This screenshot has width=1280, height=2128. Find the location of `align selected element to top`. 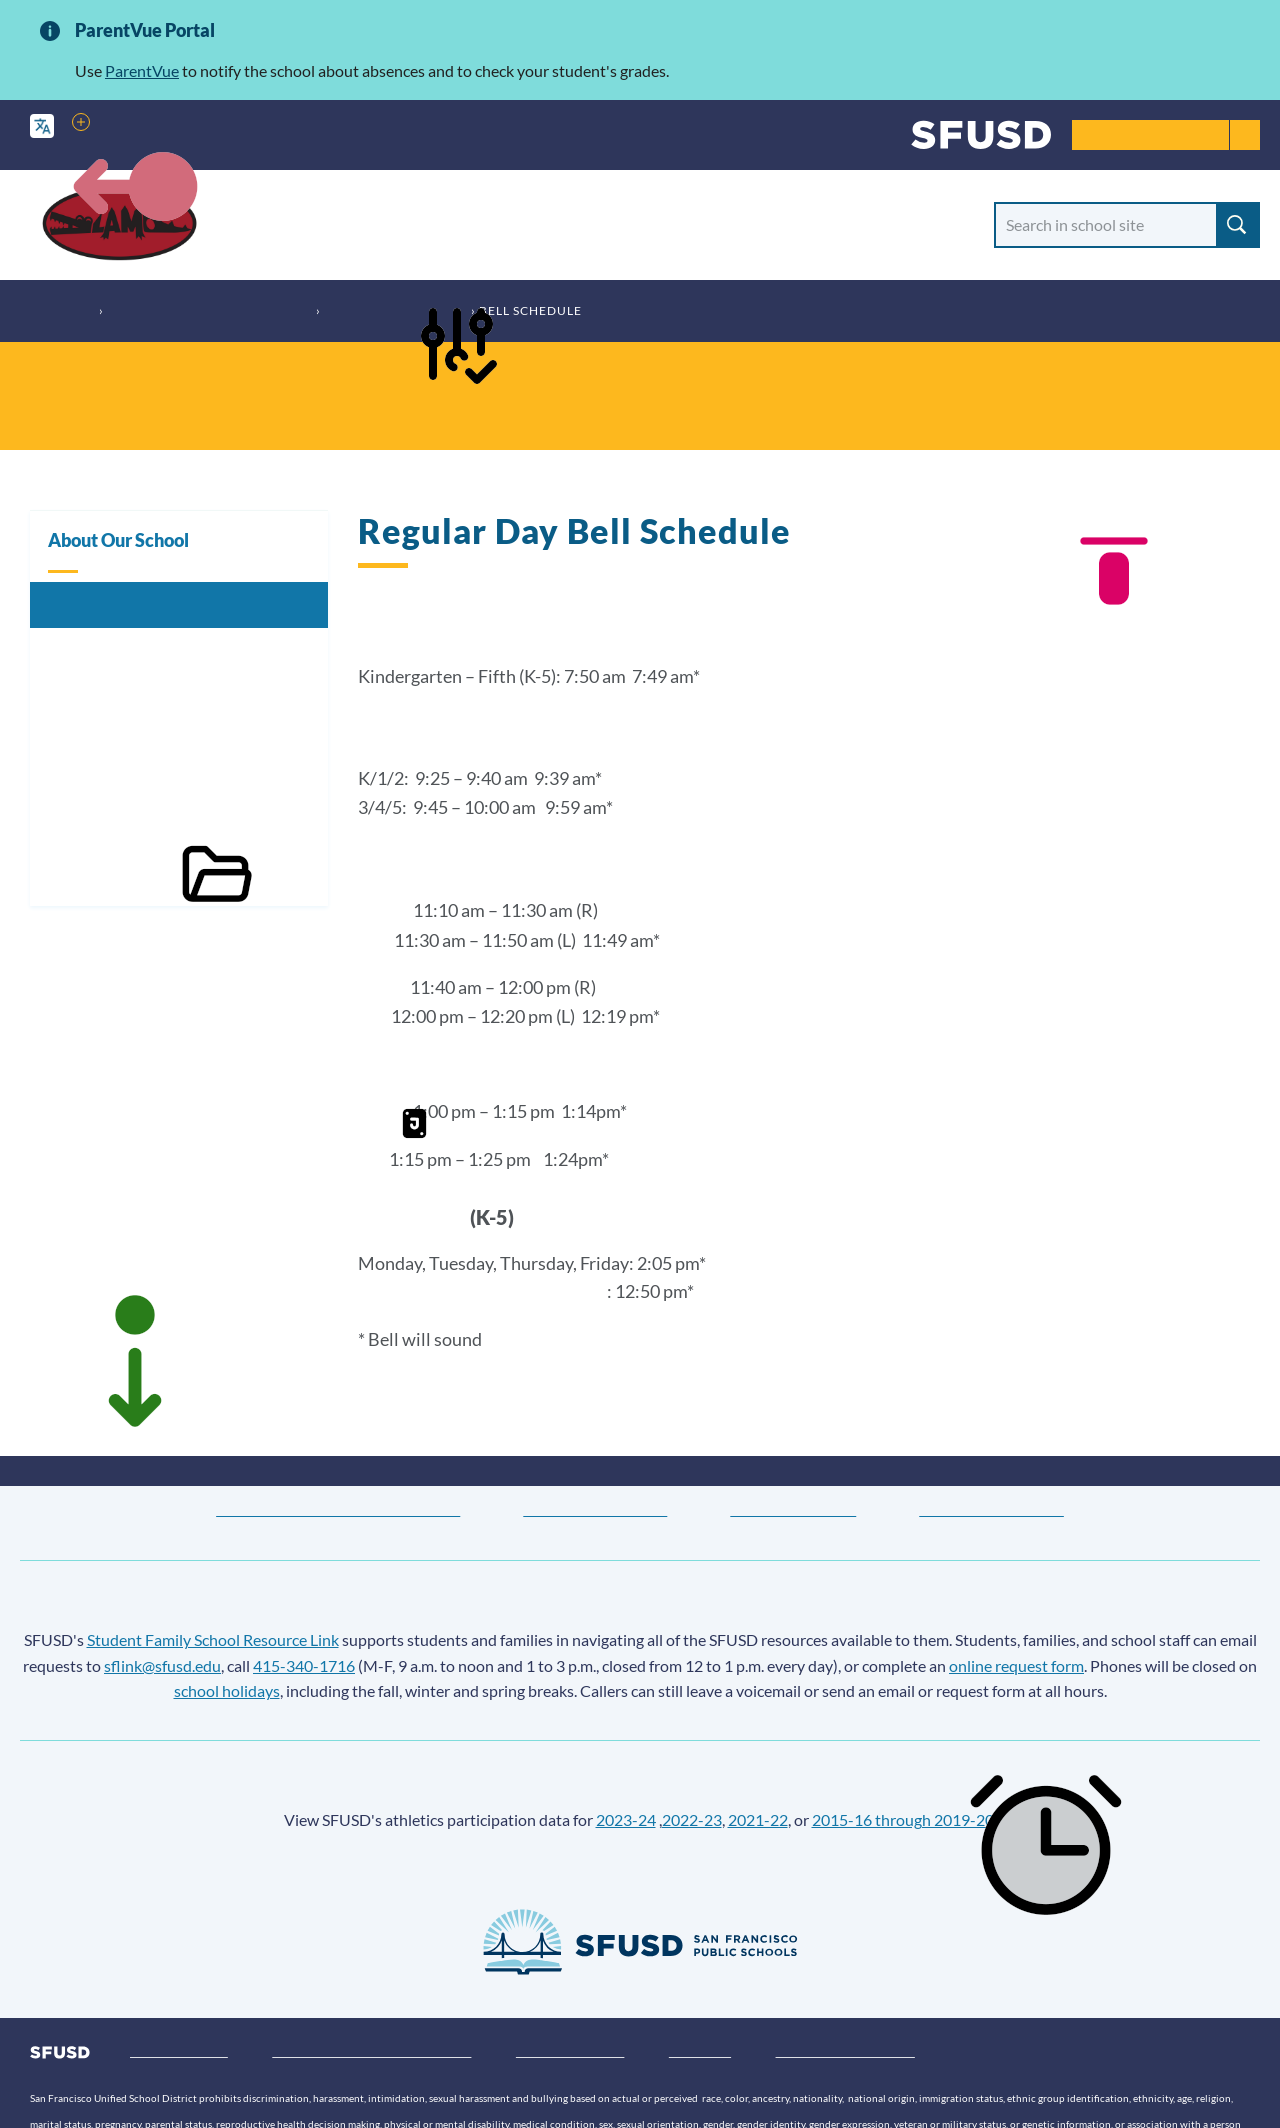

align selected element to top is located at coordinates (1114, 571).